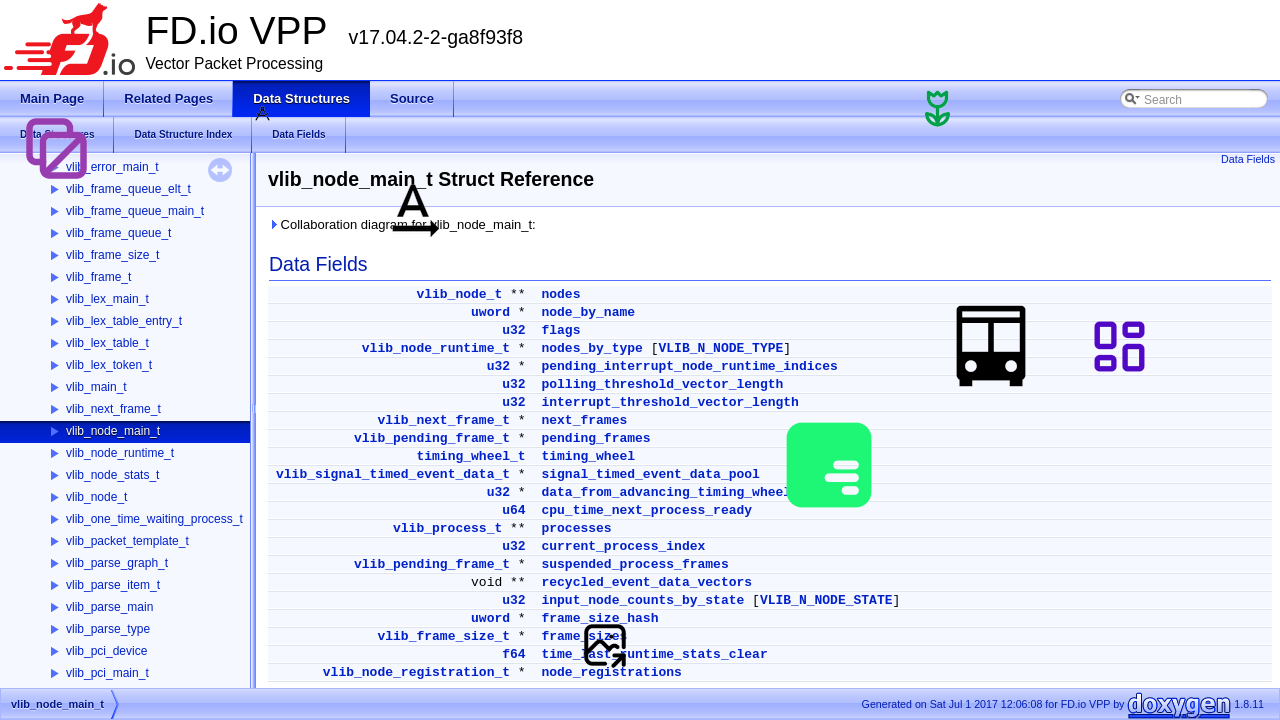 The width and height of the screenshot is (1280, 720). What do you see at coordinates (56, 148) in the screenshot?
I see `duplicate or copy with overlay` at bounding box center [56, 148].